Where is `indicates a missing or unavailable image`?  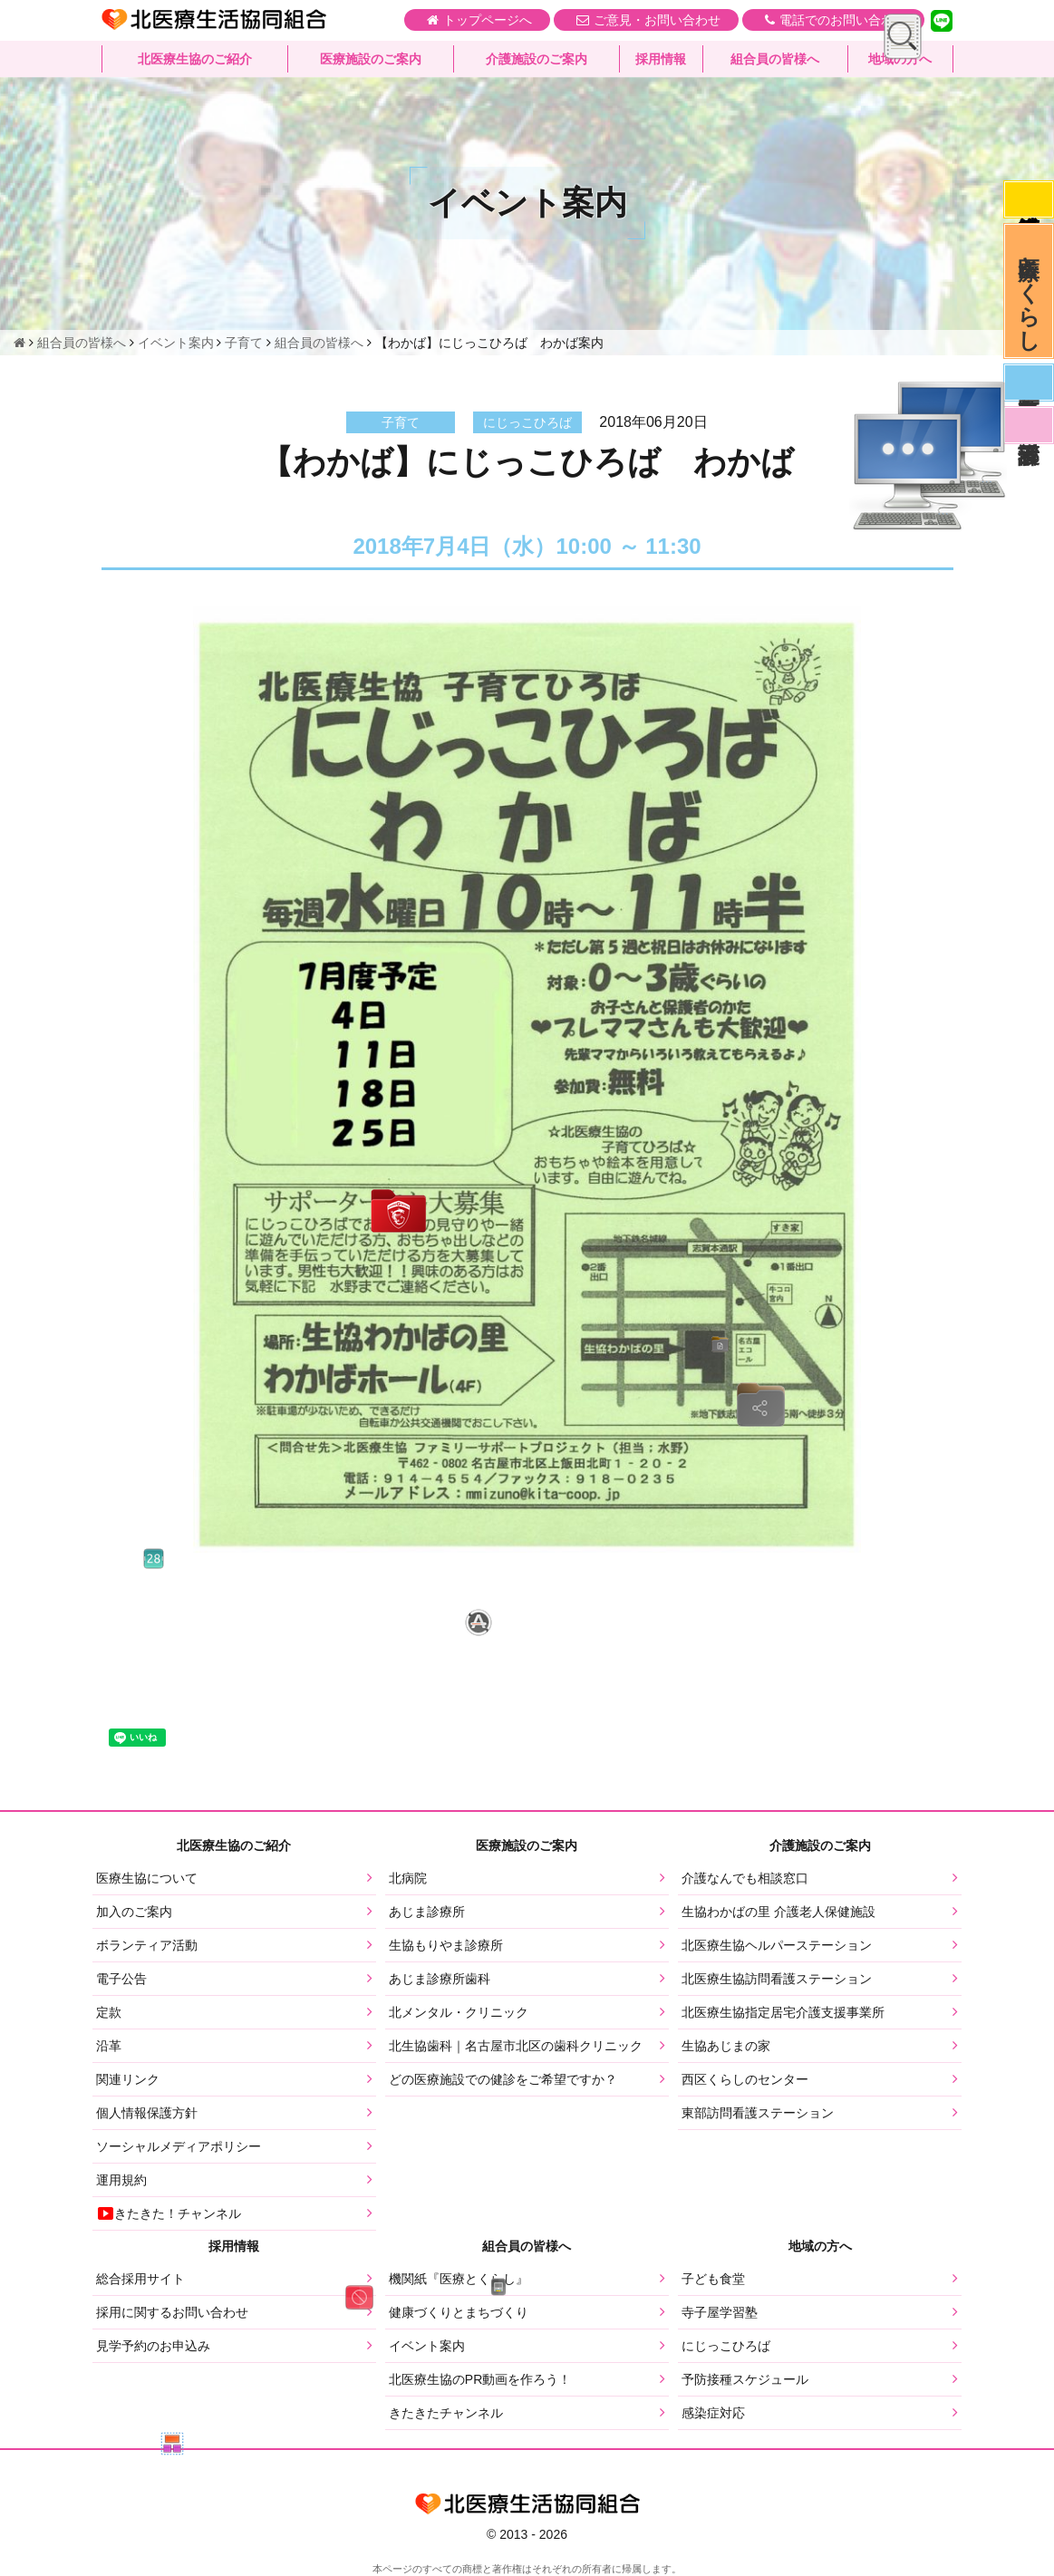 indicates a missing or unavailable image is located at coordinates (359, 2296).